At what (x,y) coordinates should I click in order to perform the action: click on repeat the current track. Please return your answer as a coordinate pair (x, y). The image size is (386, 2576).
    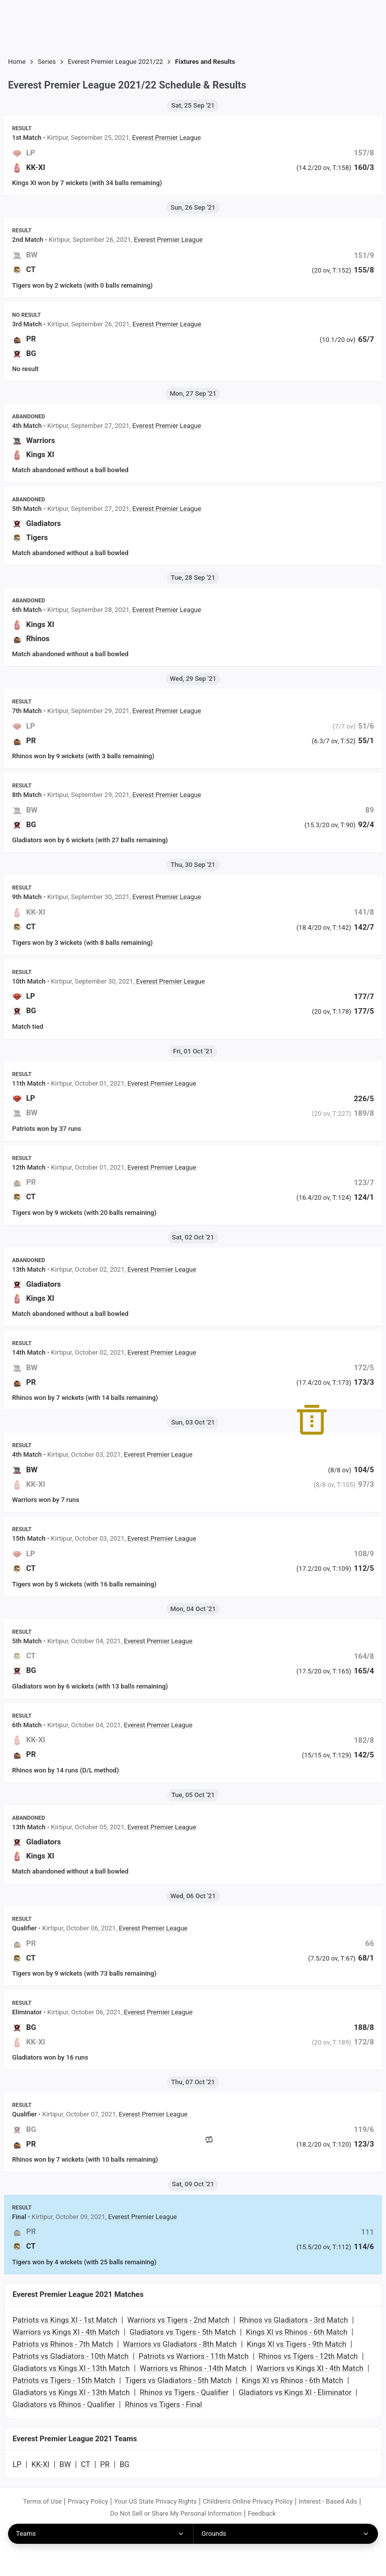
    Looking at the image, I should click on (209, 2140).